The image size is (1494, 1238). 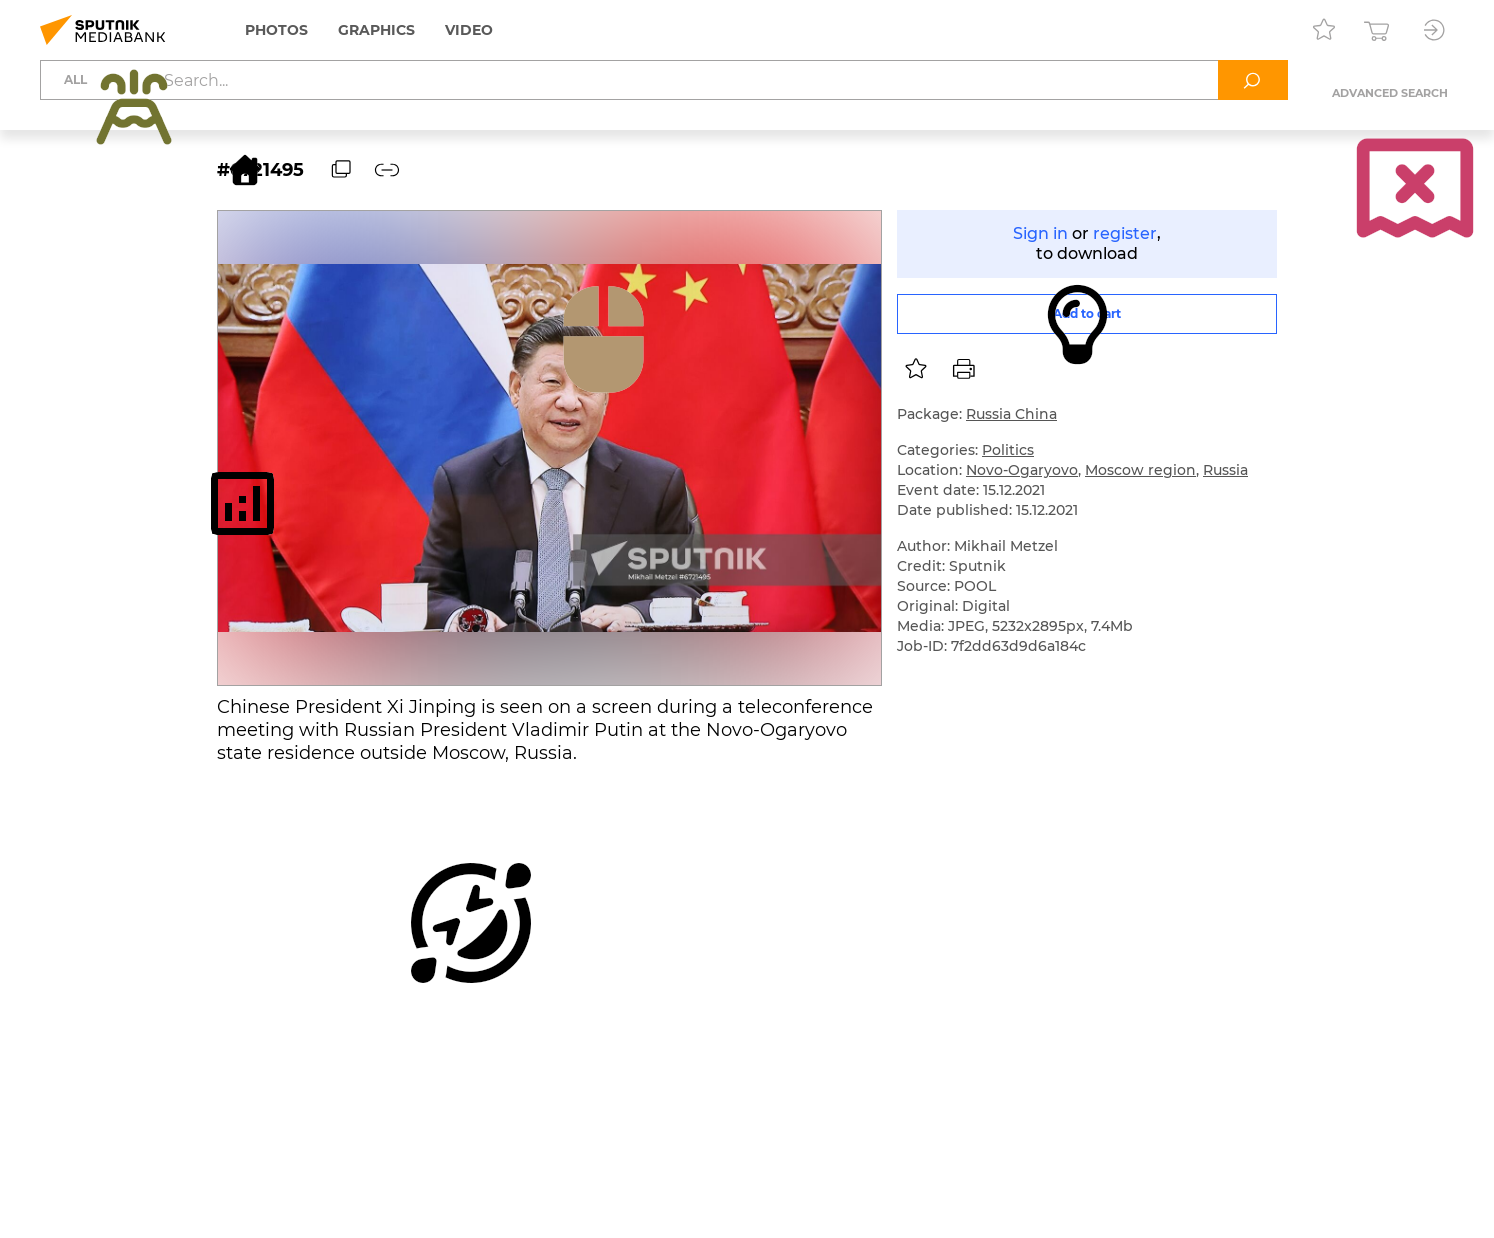 What do you see at coordinates (1077, 324) in the screenshot?
I see `view tips or helpful suggestions` at bounding box center [1077, 324].